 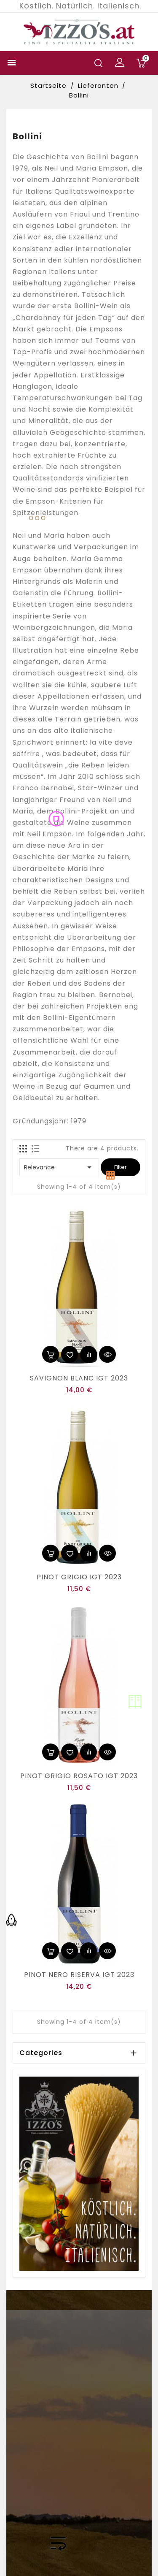 I want to click on view data in grid or table format, so click(x=110, y=1175).